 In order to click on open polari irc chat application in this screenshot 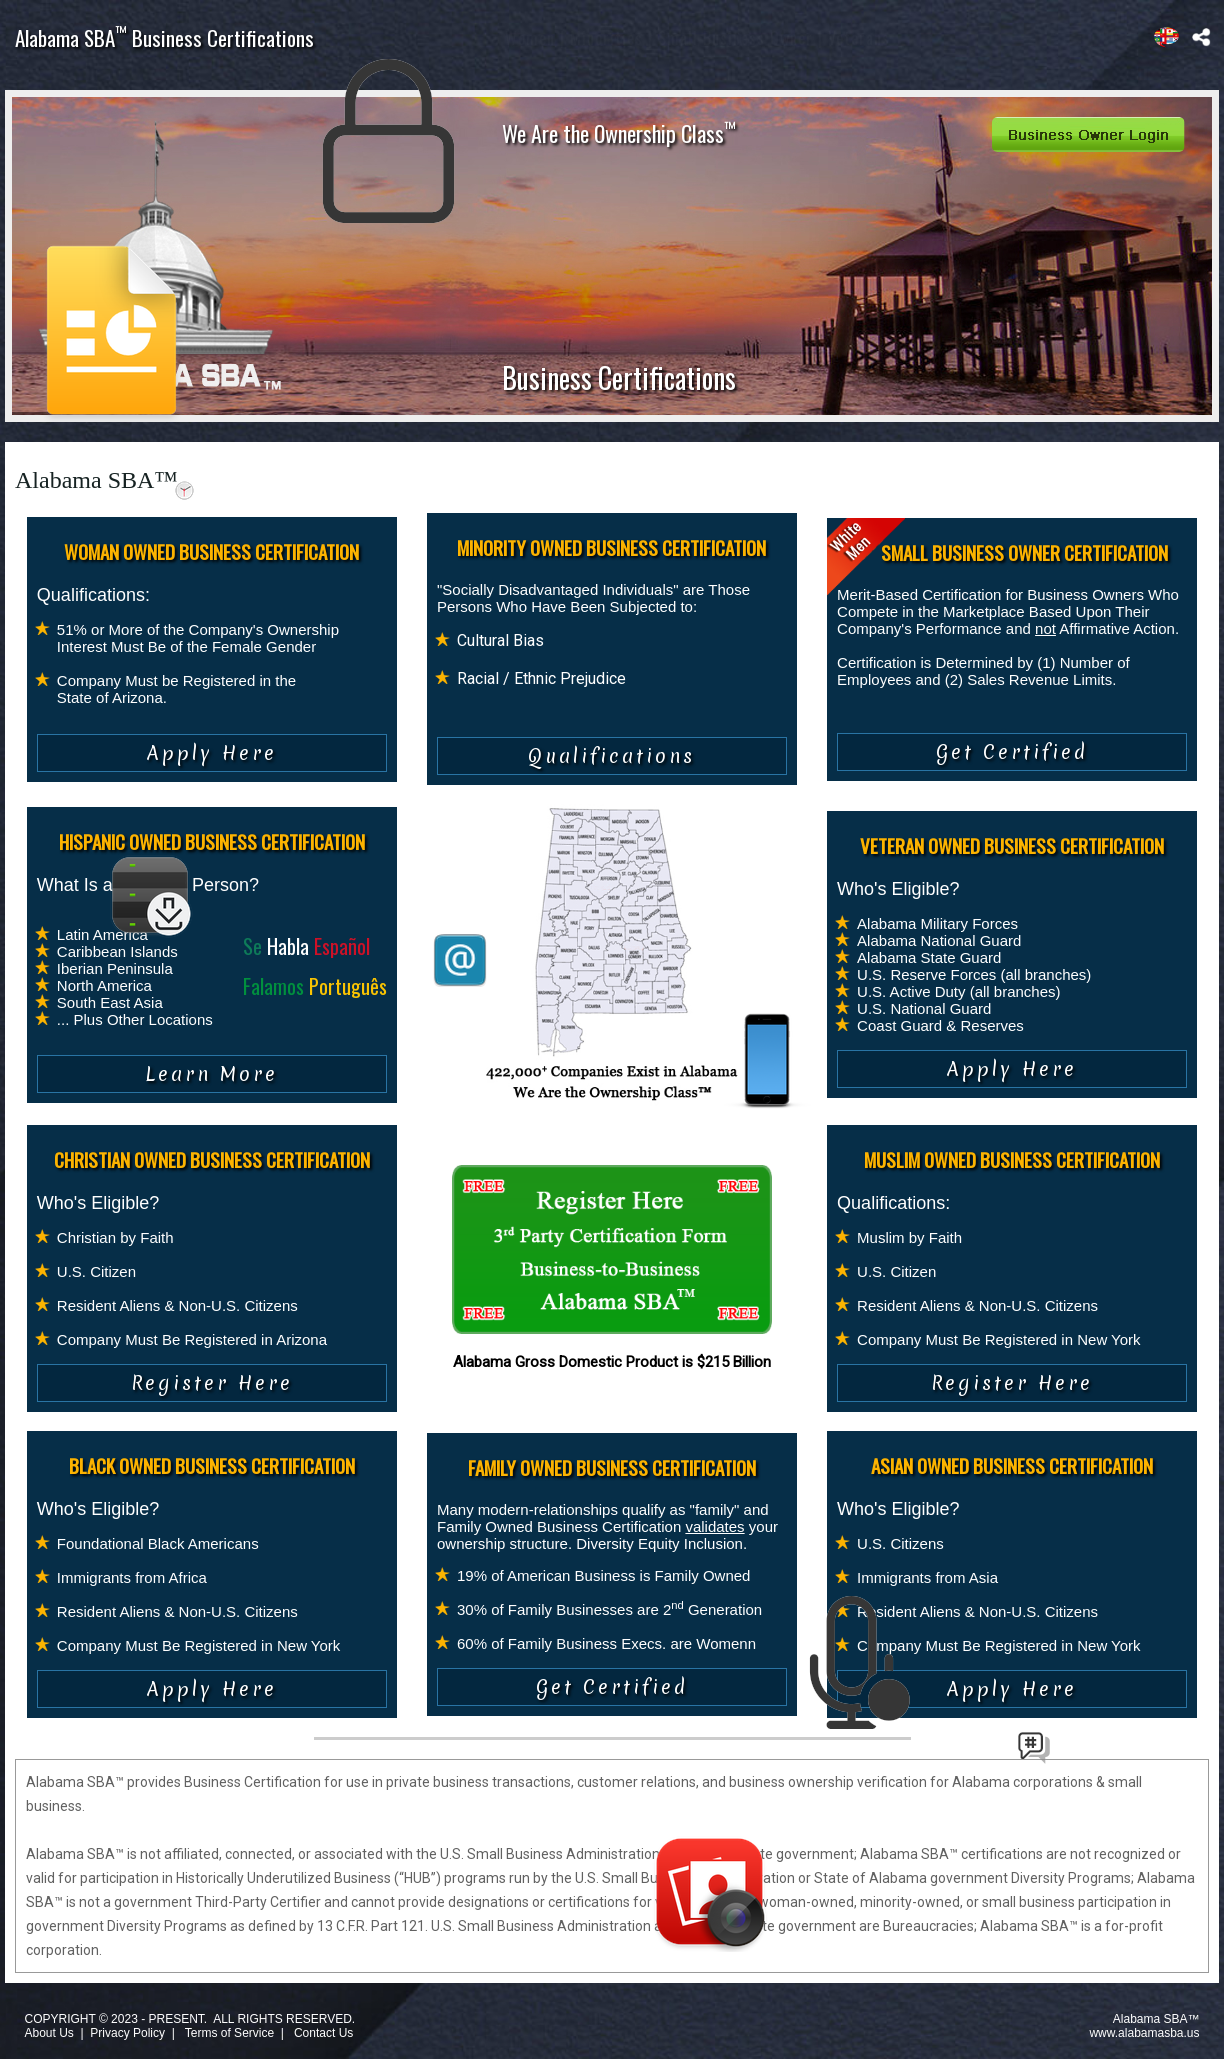, I will do `click(1034, 1748)`.